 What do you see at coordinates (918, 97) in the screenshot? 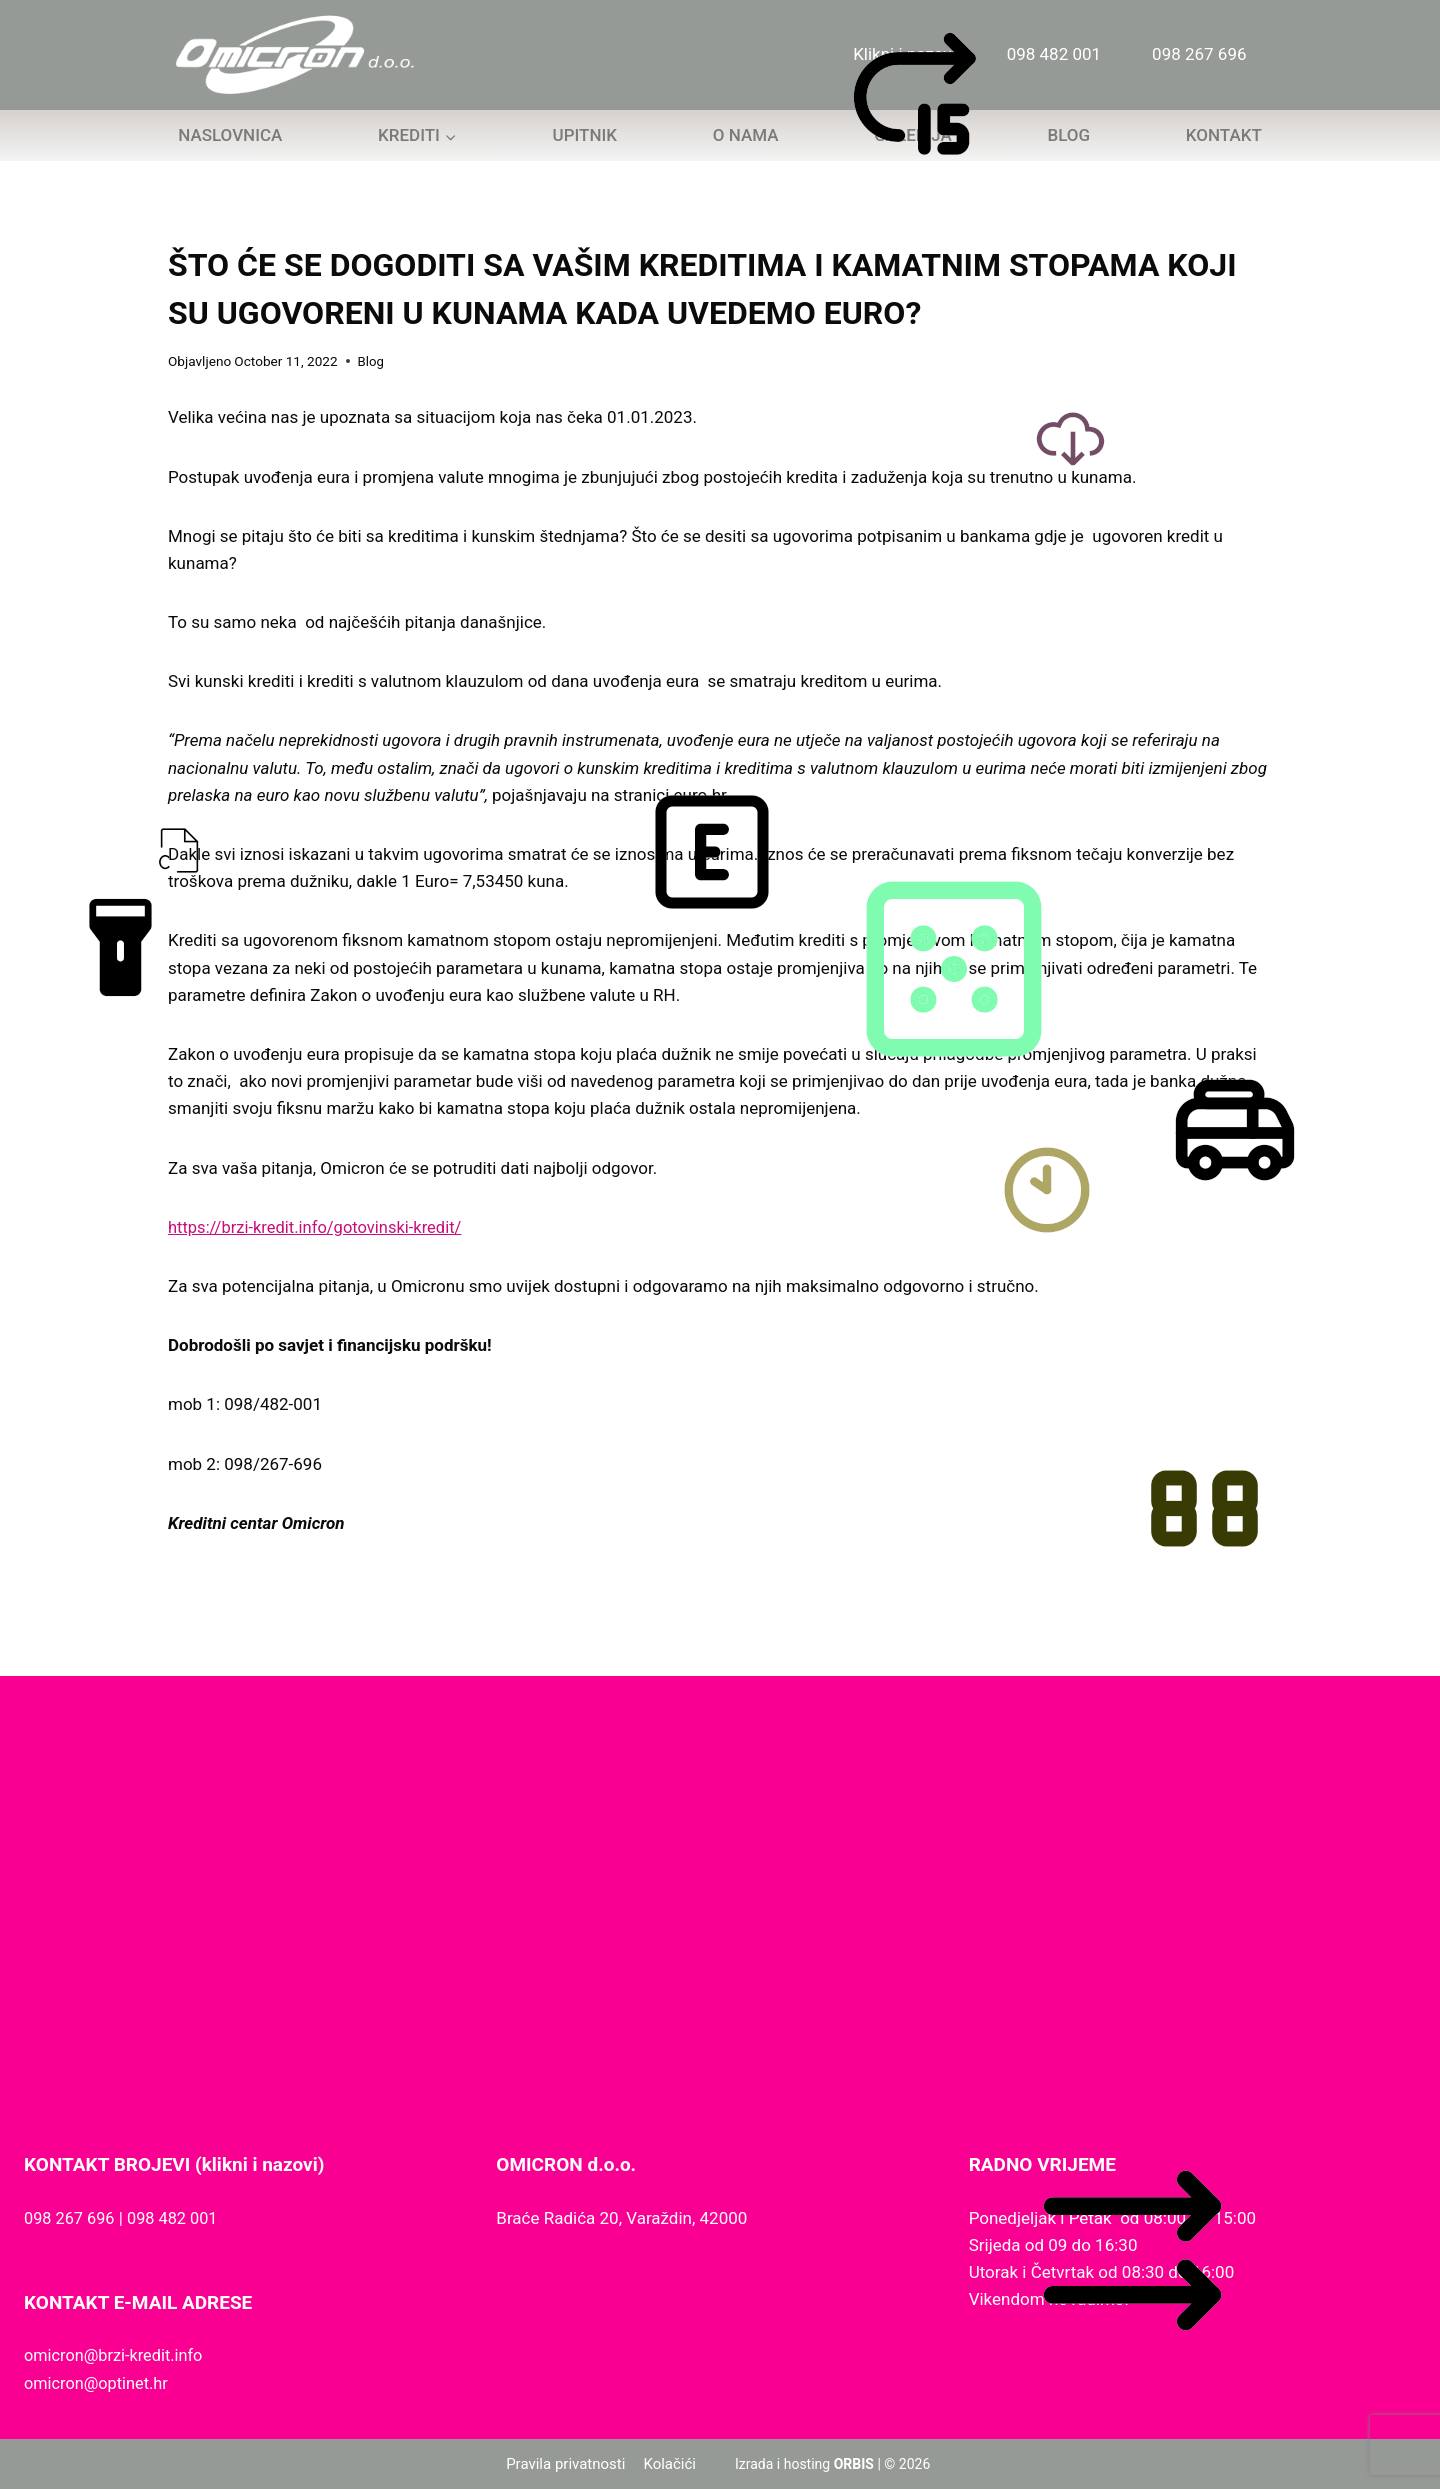
I see `skip forward 15 seconds` at bounding box center [918, 97].